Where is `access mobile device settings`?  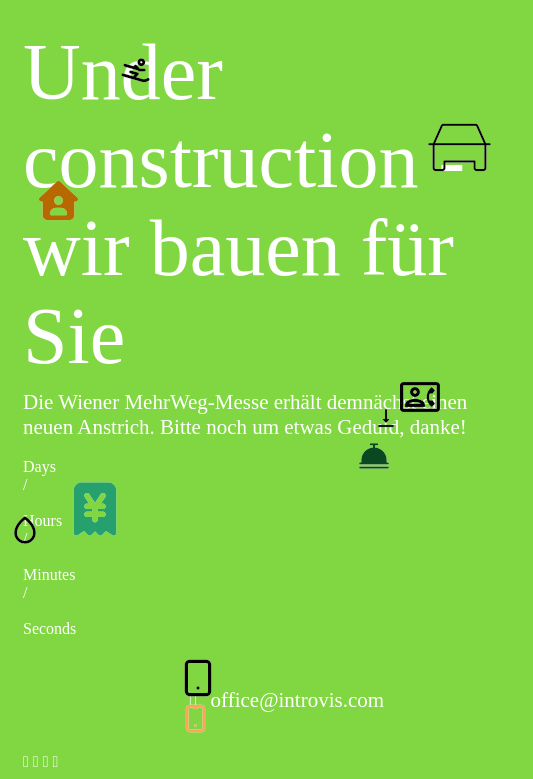
access mobile device settings is located at coordinates (198, 678).